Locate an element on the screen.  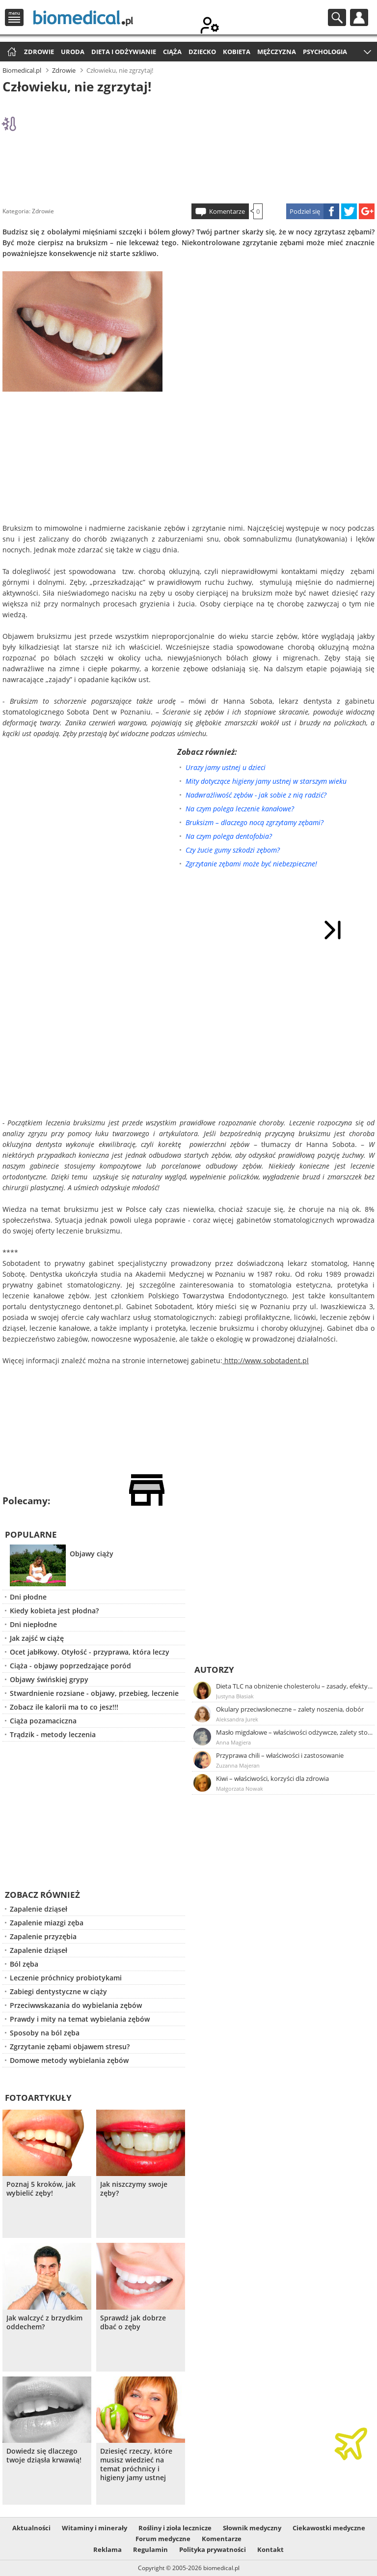
skip to the end of a playlist or track is located at coordinates (332, 930).